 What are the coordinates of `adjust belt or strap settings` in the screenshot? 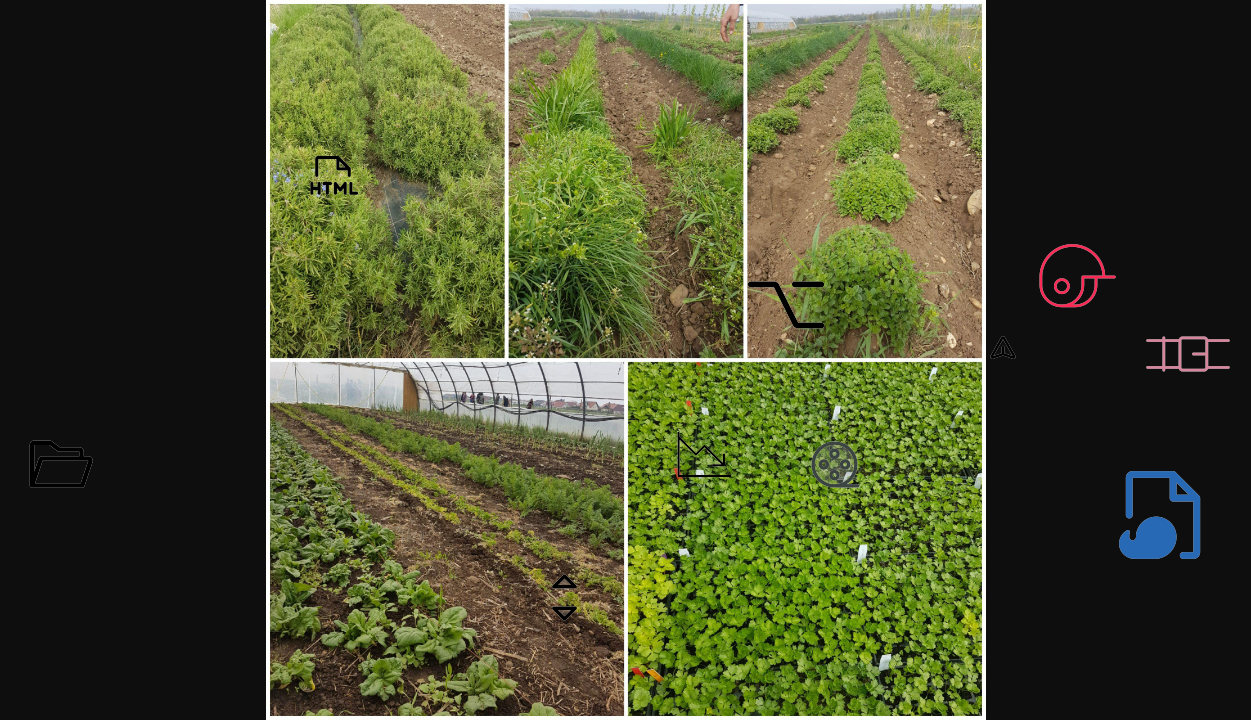 It's located at (1188, 354).